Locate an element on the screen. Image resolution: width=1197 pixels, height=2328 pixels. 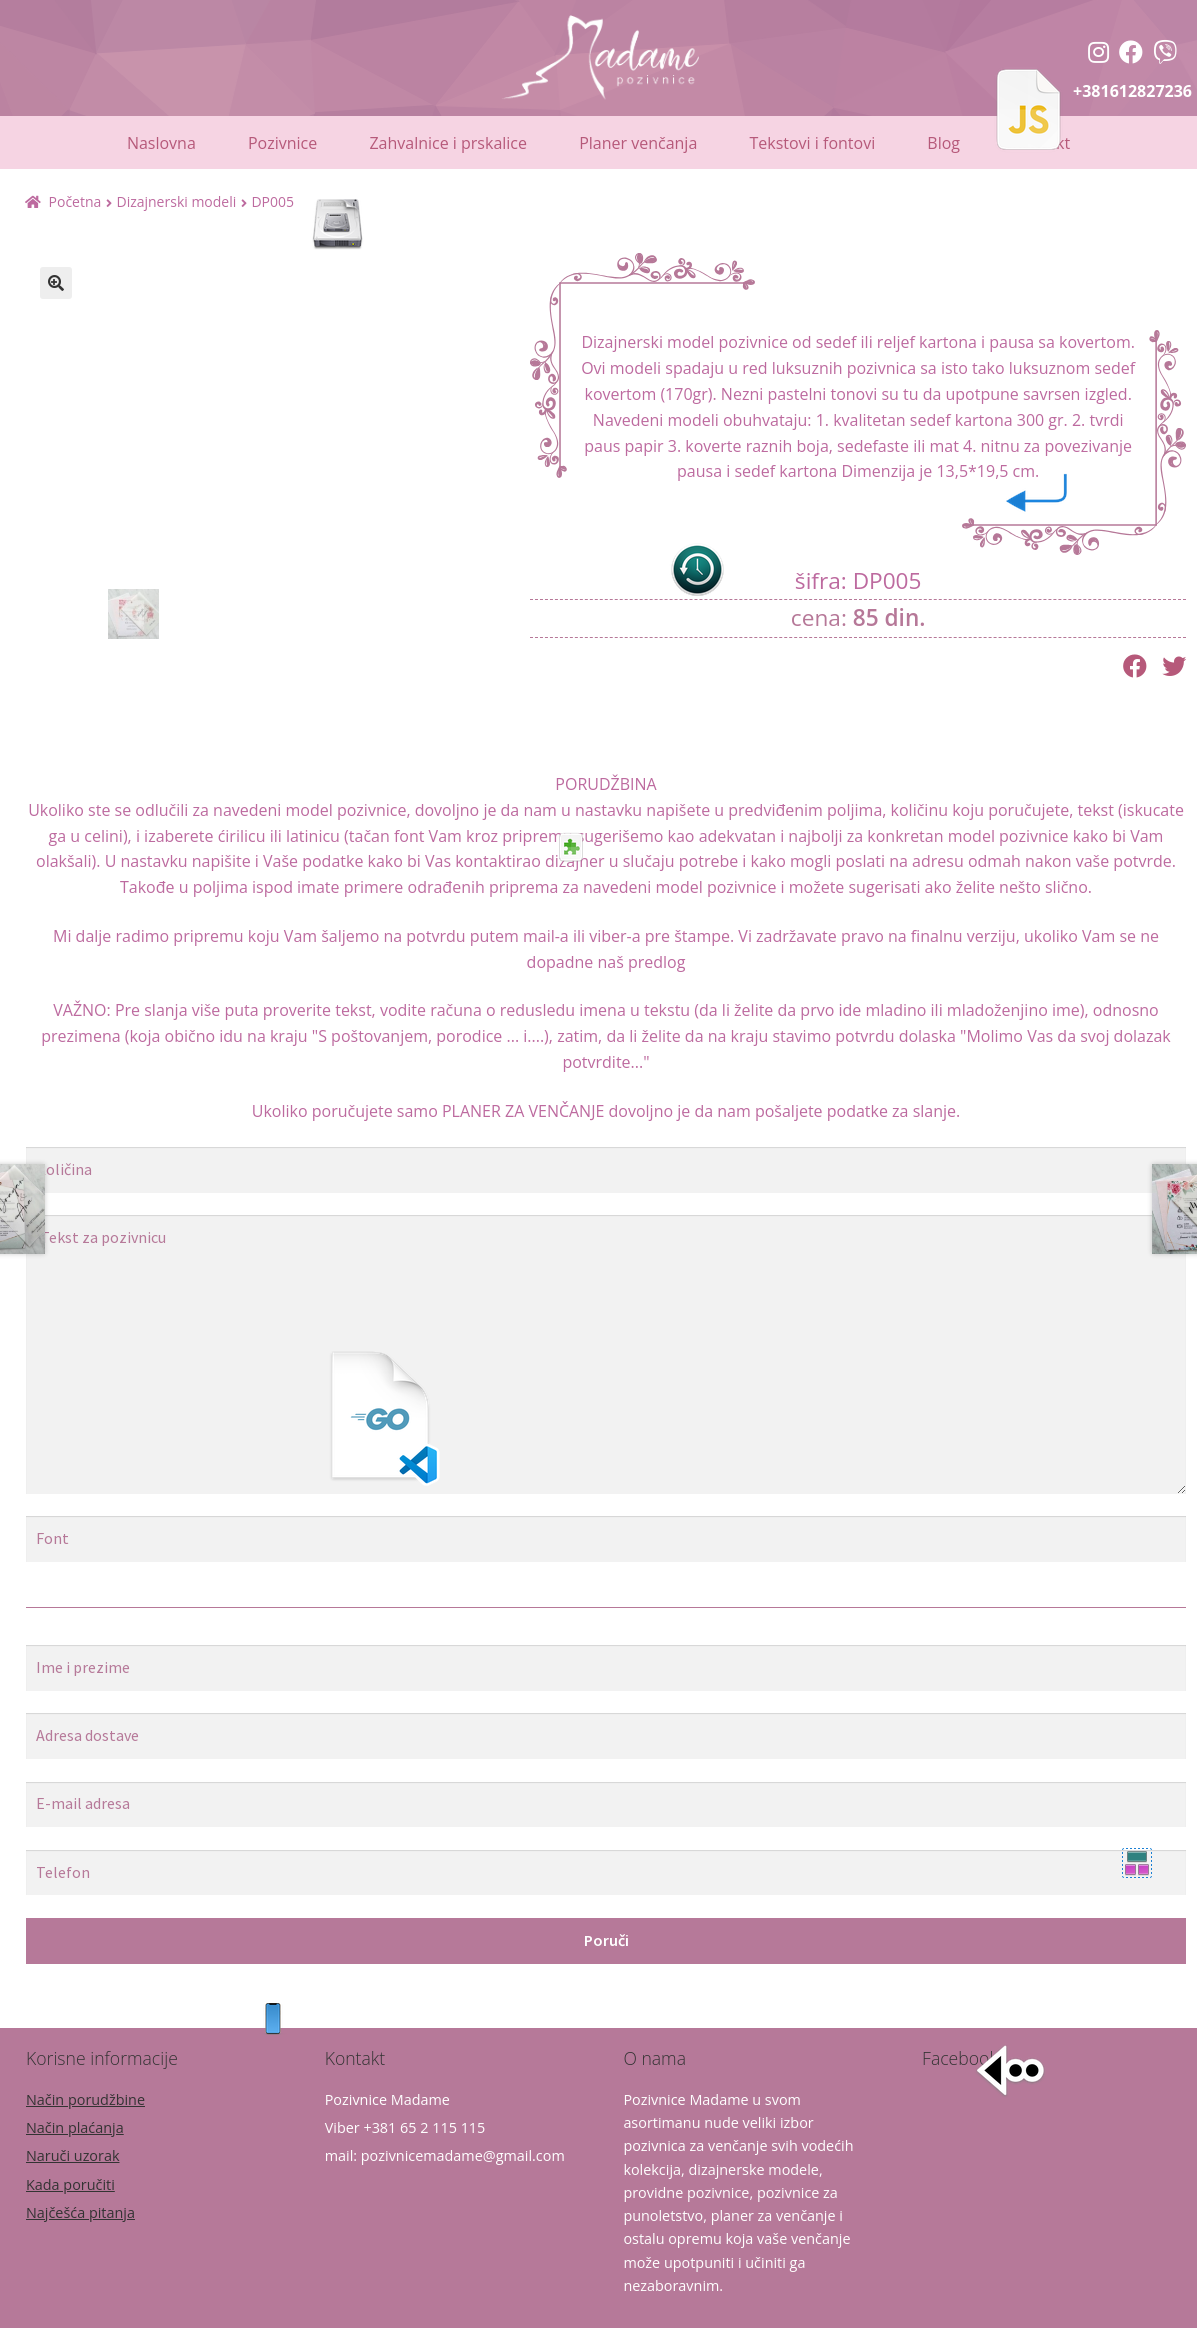
iPhone 12 Pro device icon is located at coordinates (273, 2019).